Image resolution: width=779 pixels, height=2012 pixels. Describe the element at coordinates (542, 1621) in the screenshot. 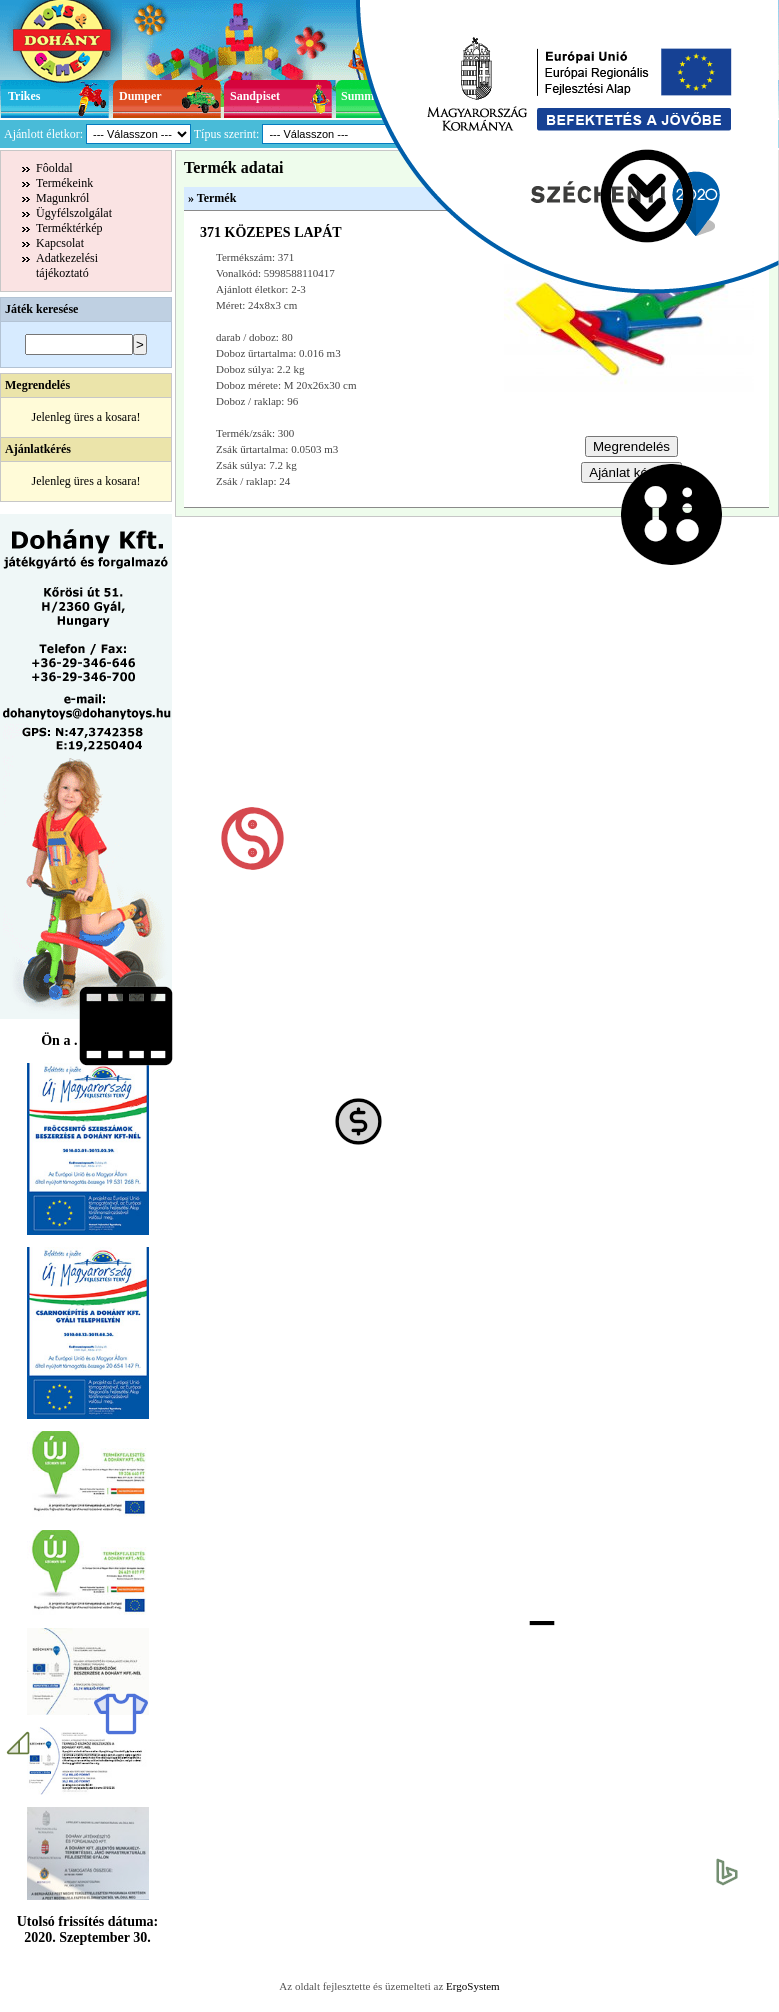

I see `minimize or collapse a window` at that location.